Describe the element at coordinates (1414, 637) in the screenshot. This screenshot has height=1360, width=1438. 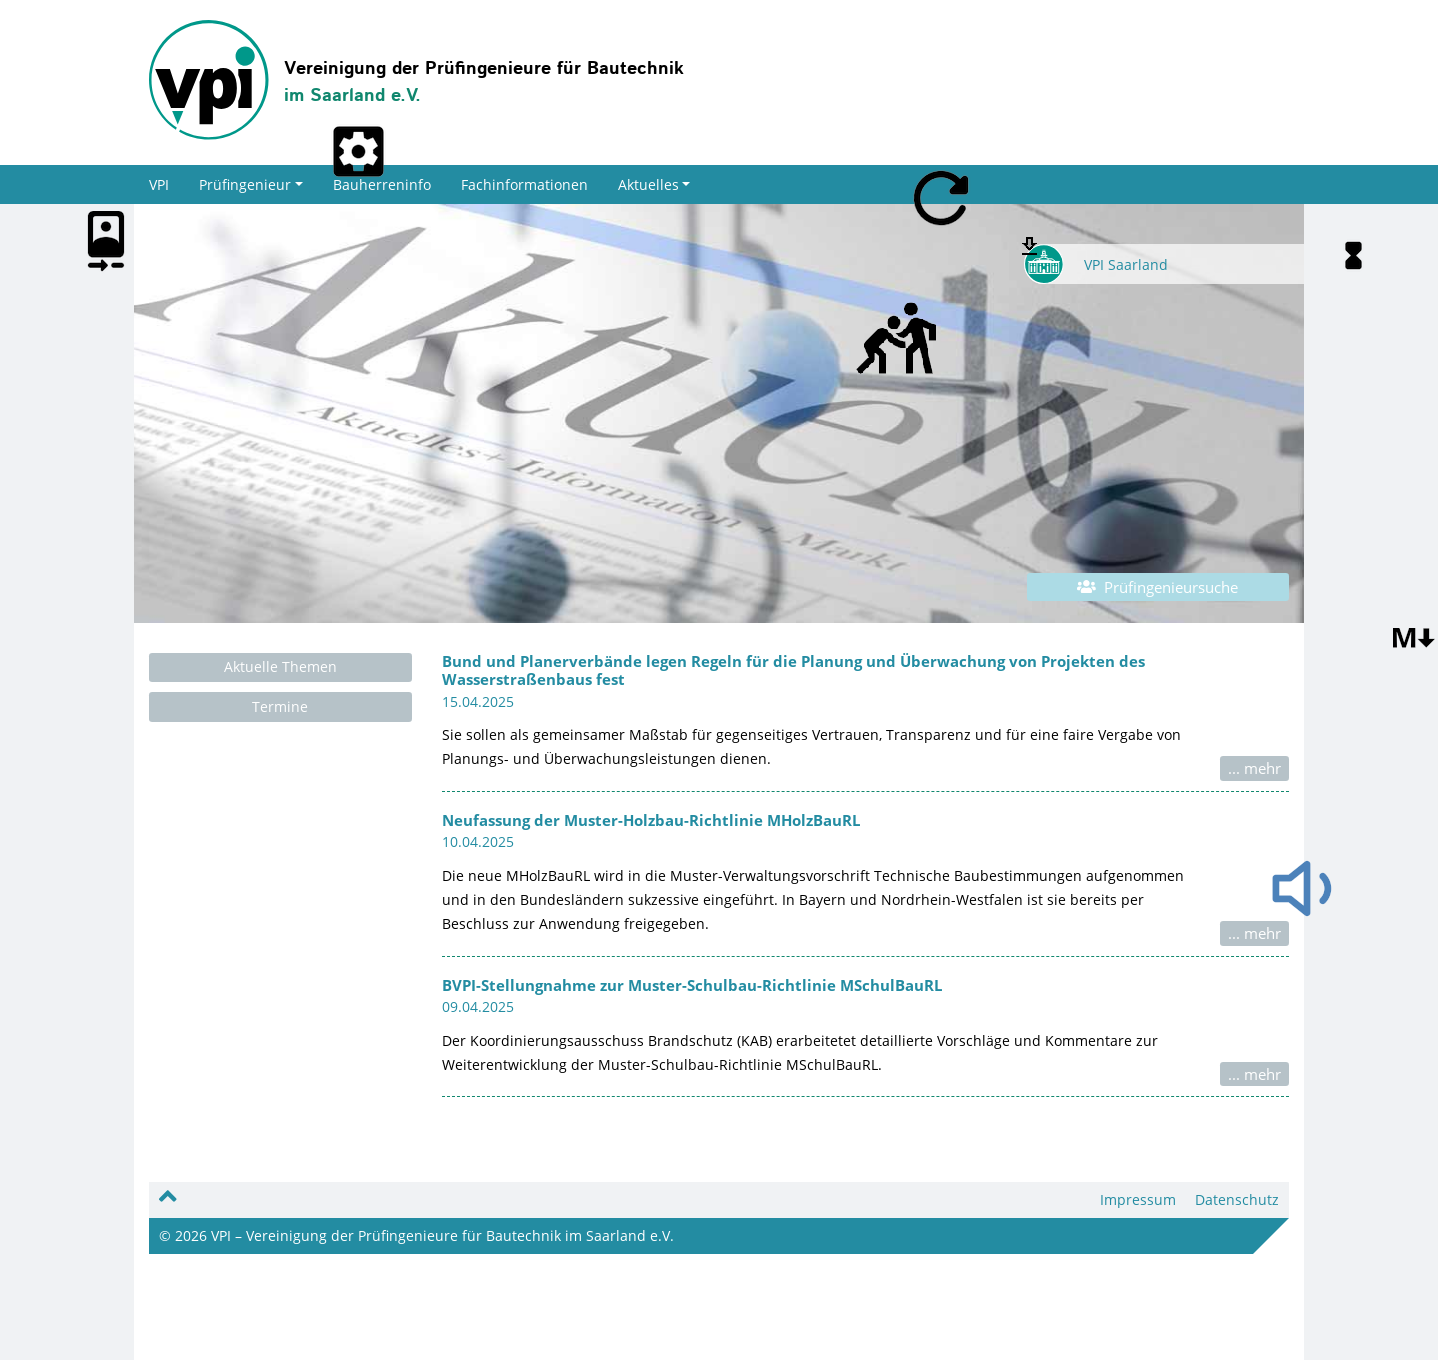
I see `format text using markdown` at that location.